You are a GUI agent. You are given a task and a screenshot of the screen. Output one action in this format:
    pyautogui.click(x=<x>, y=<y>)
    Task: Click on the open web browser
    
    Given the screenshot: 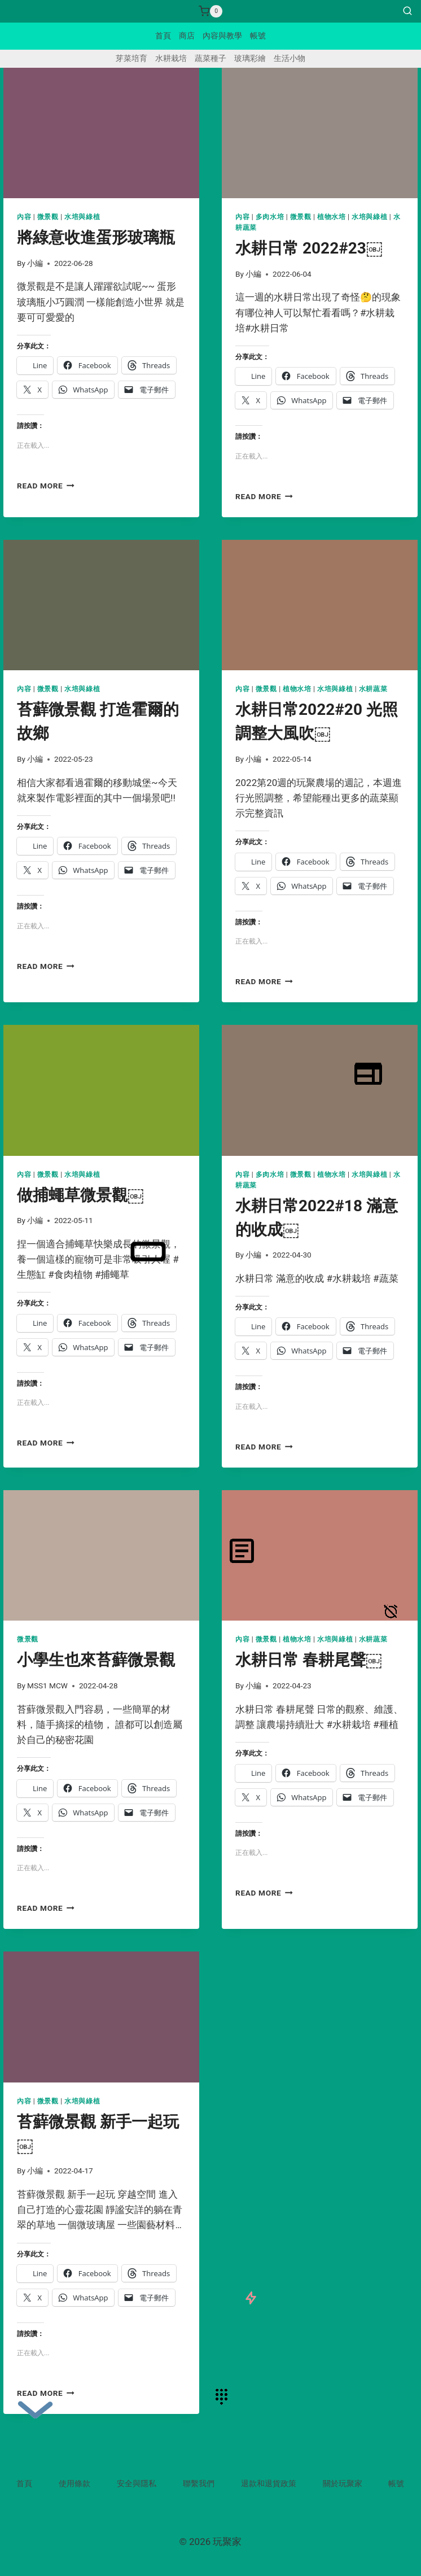 What is the action you would take?
    pyautogui.click(x=368, y=1073)
    